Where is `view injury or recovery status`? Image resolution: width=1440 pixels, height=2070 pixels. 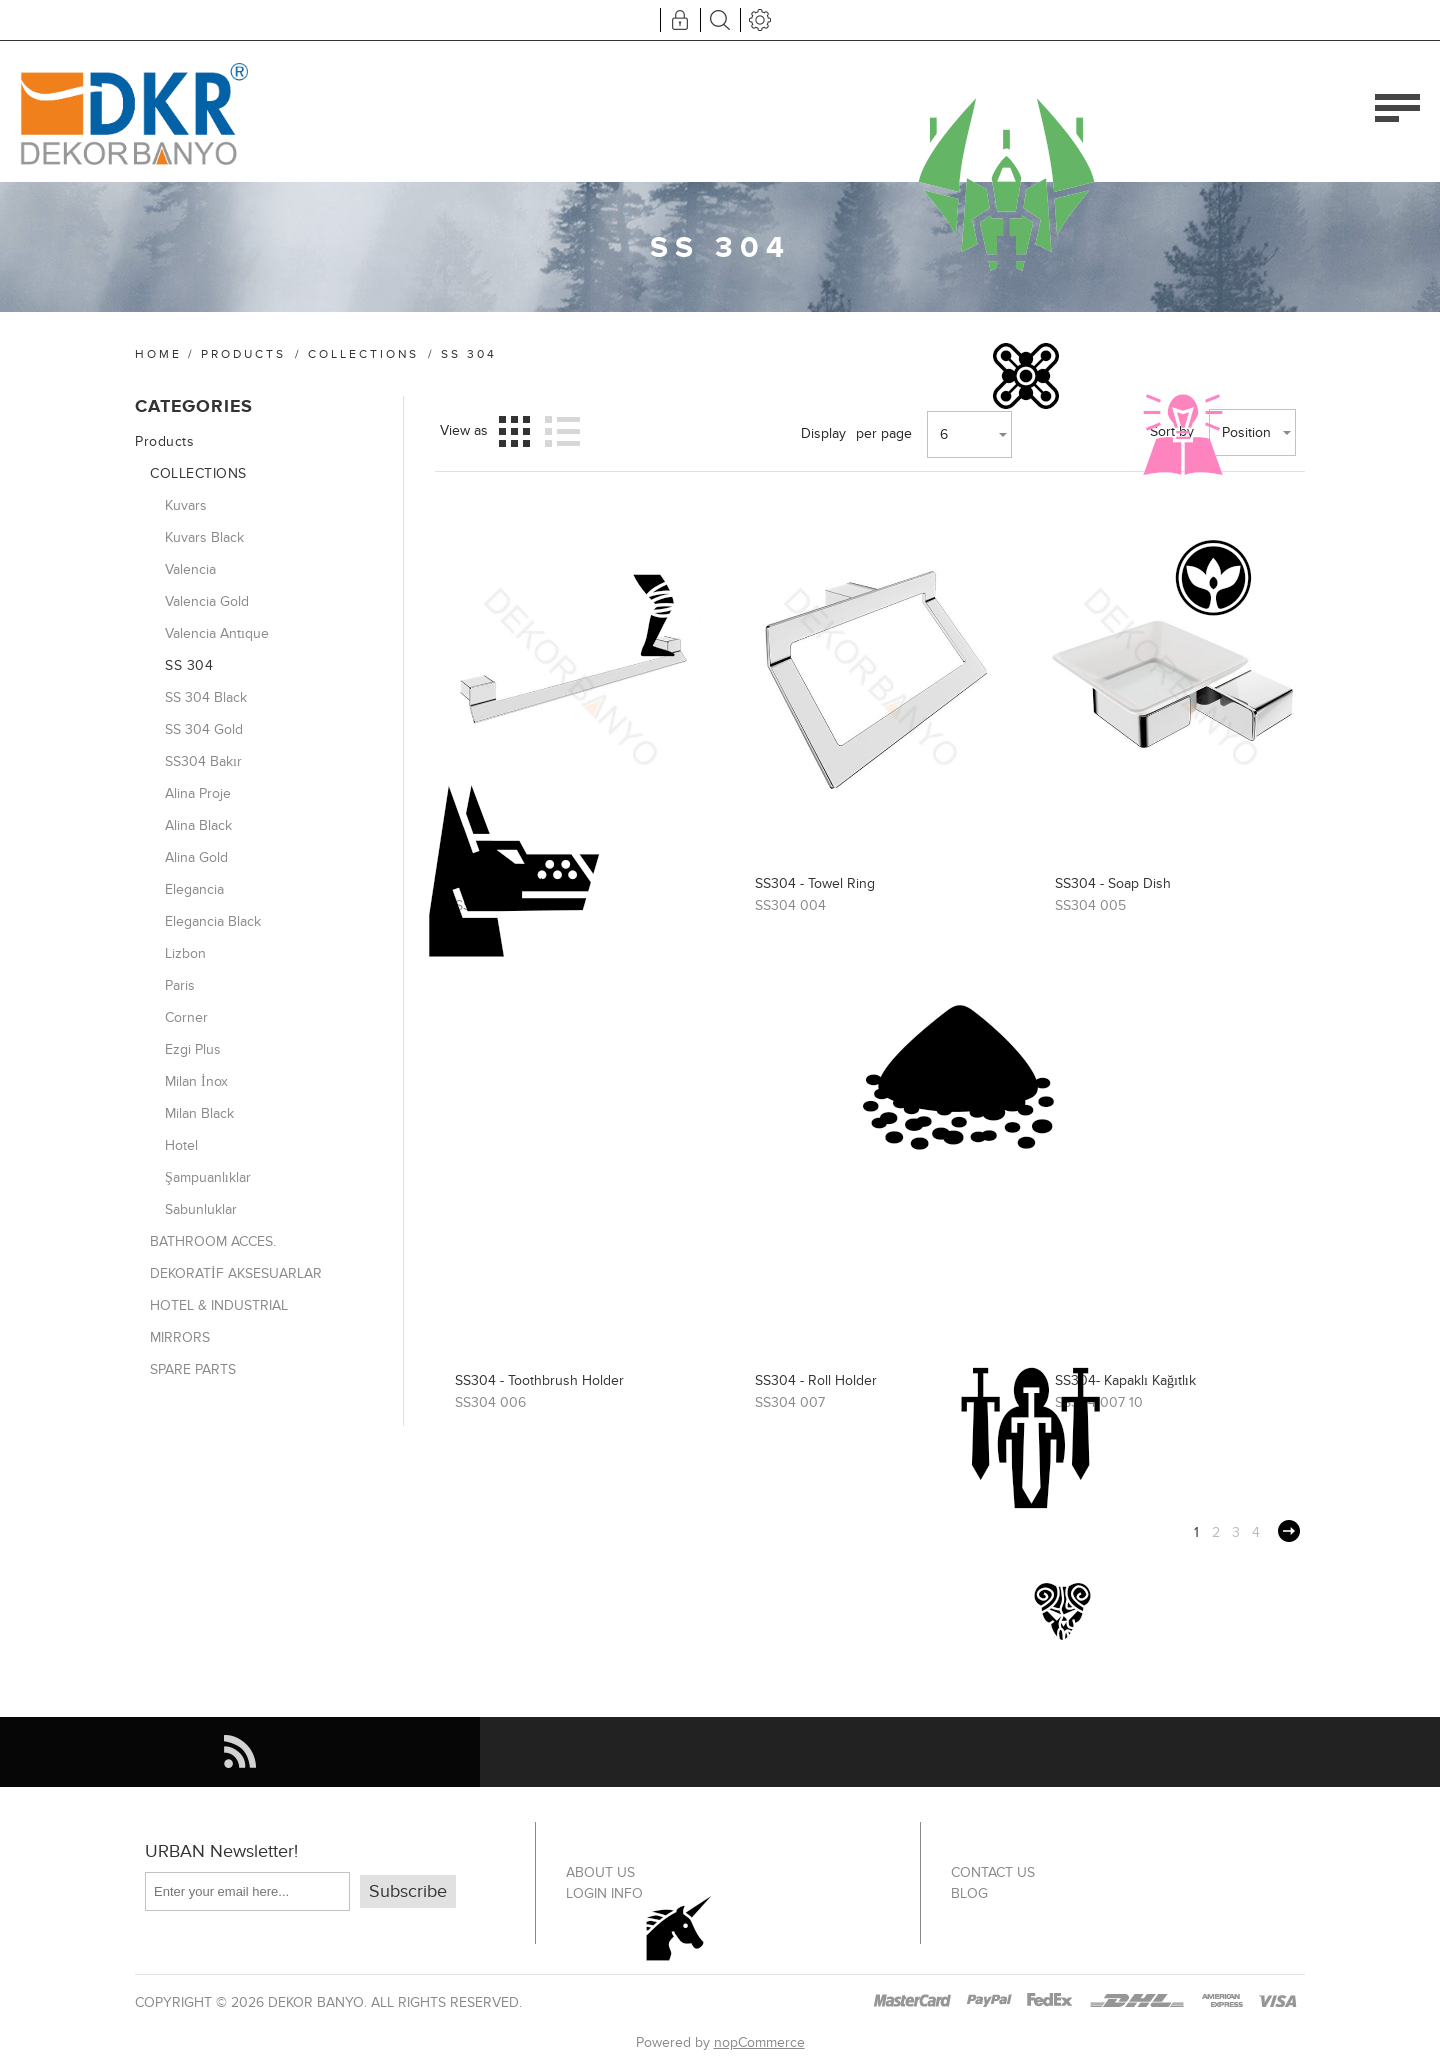
view injury or recovery status is located at coordinates (656, 615).